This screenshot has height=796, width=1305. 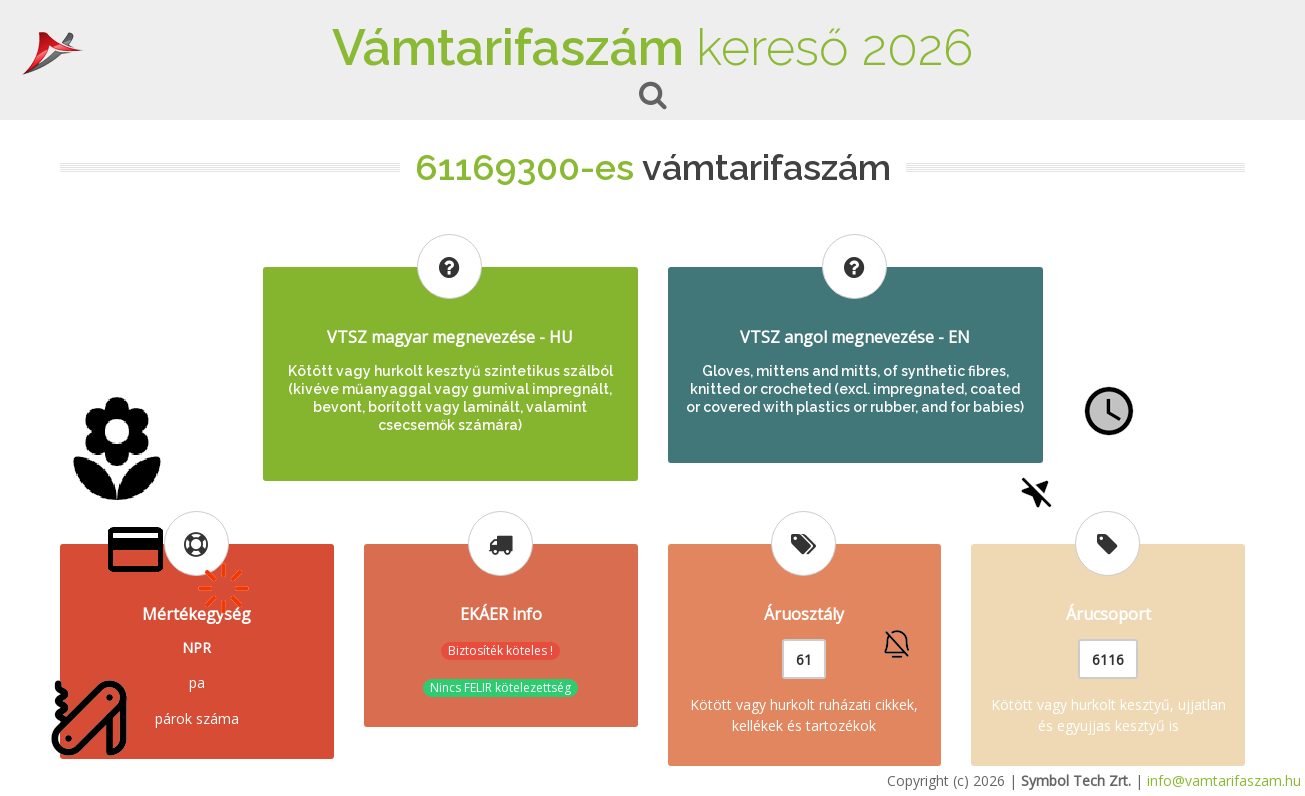 What do you see at coordinates (117, 451) in the screenshot?
I see `find nearby florists or flower shops` at bounding box center [117, 451].